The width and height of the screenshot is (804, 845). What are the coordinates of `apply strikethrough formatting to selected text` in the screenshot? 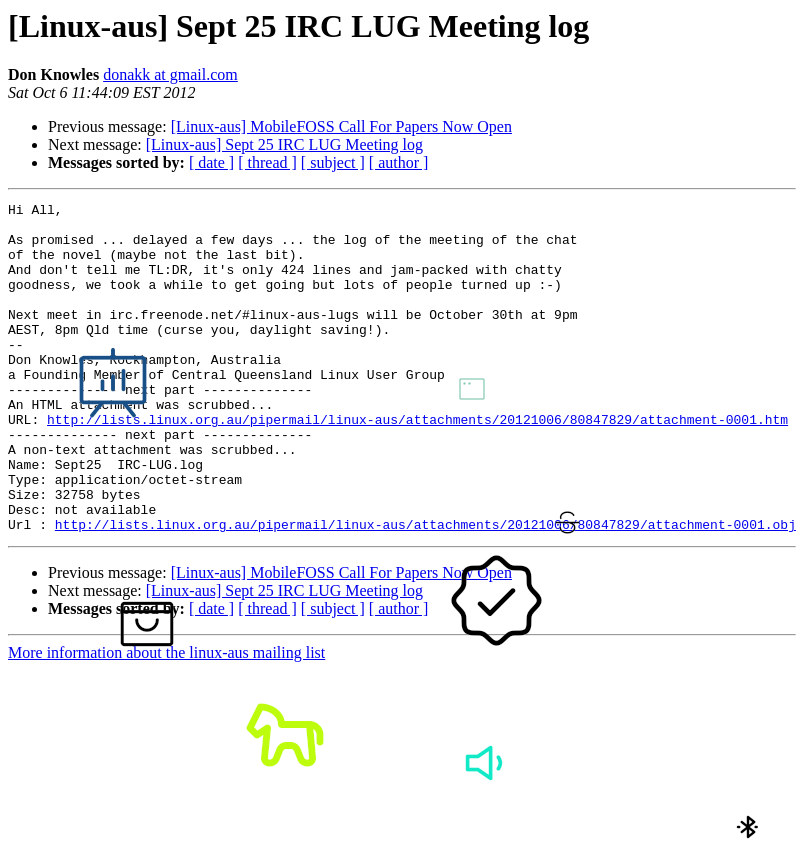 It's located at (567, 522).